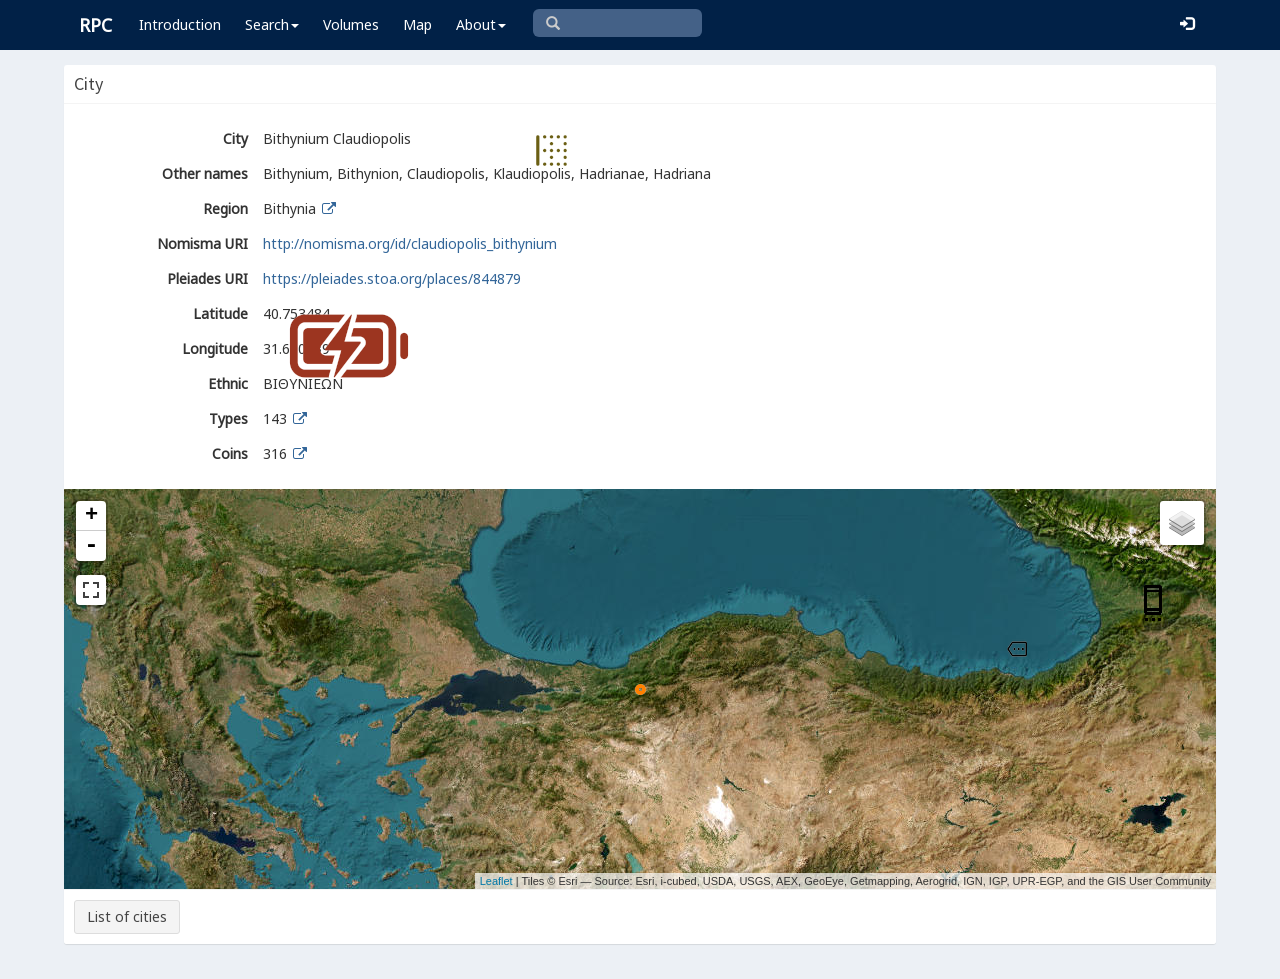  I want to click on apply left border to selected cells, so click(551, 150).